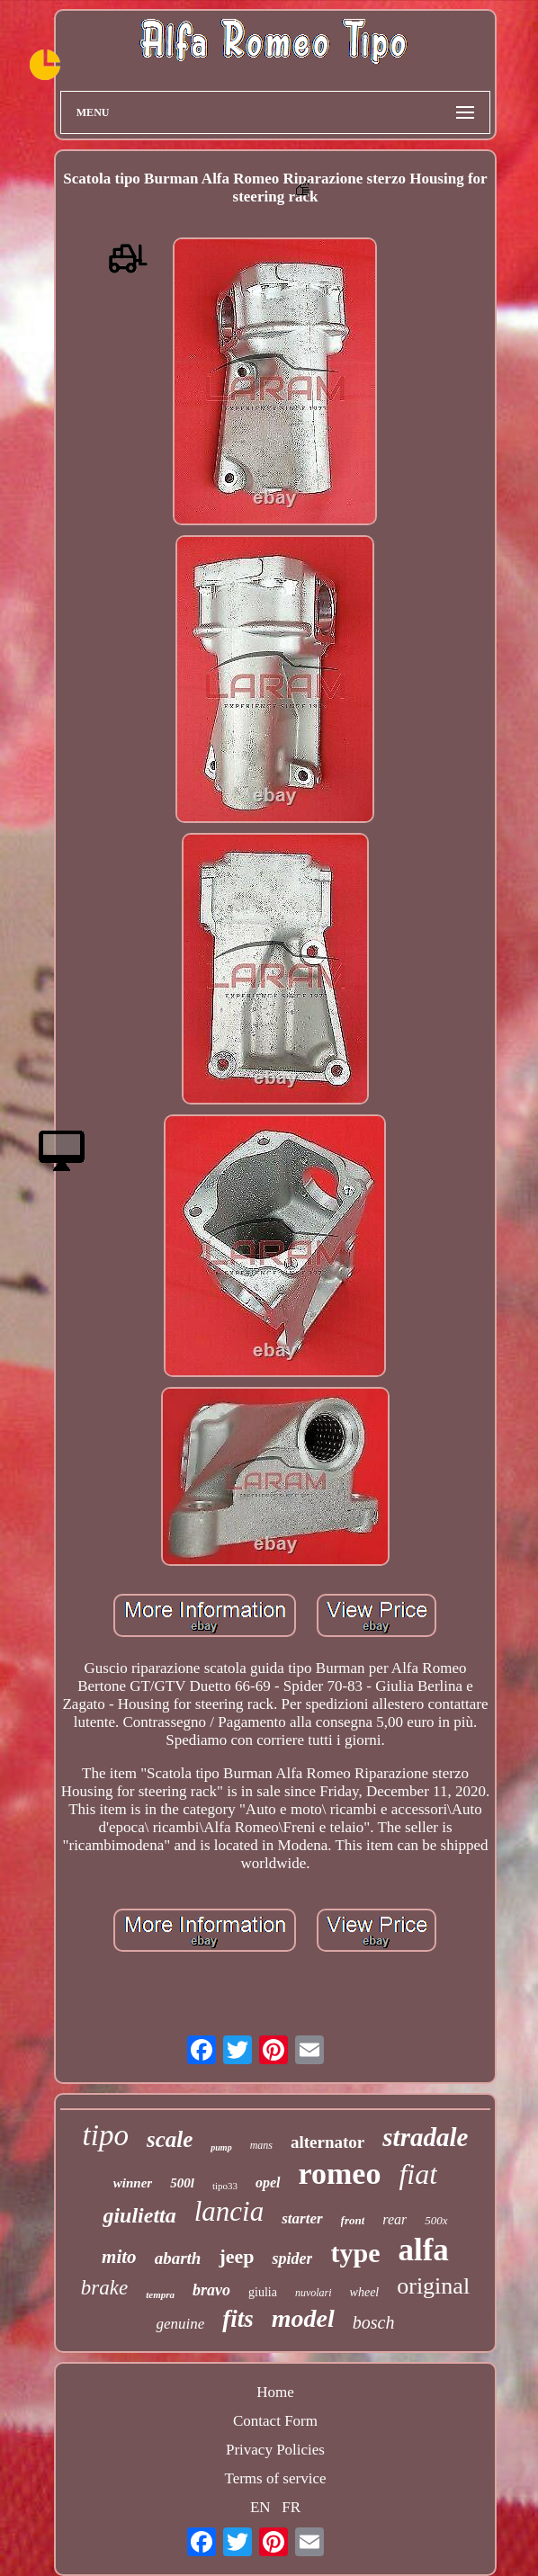 The image size is (538, 2576). Describe the element at coordinates (127, 258) in the screenshot. I see `access warehouse or inventory management` at that location.